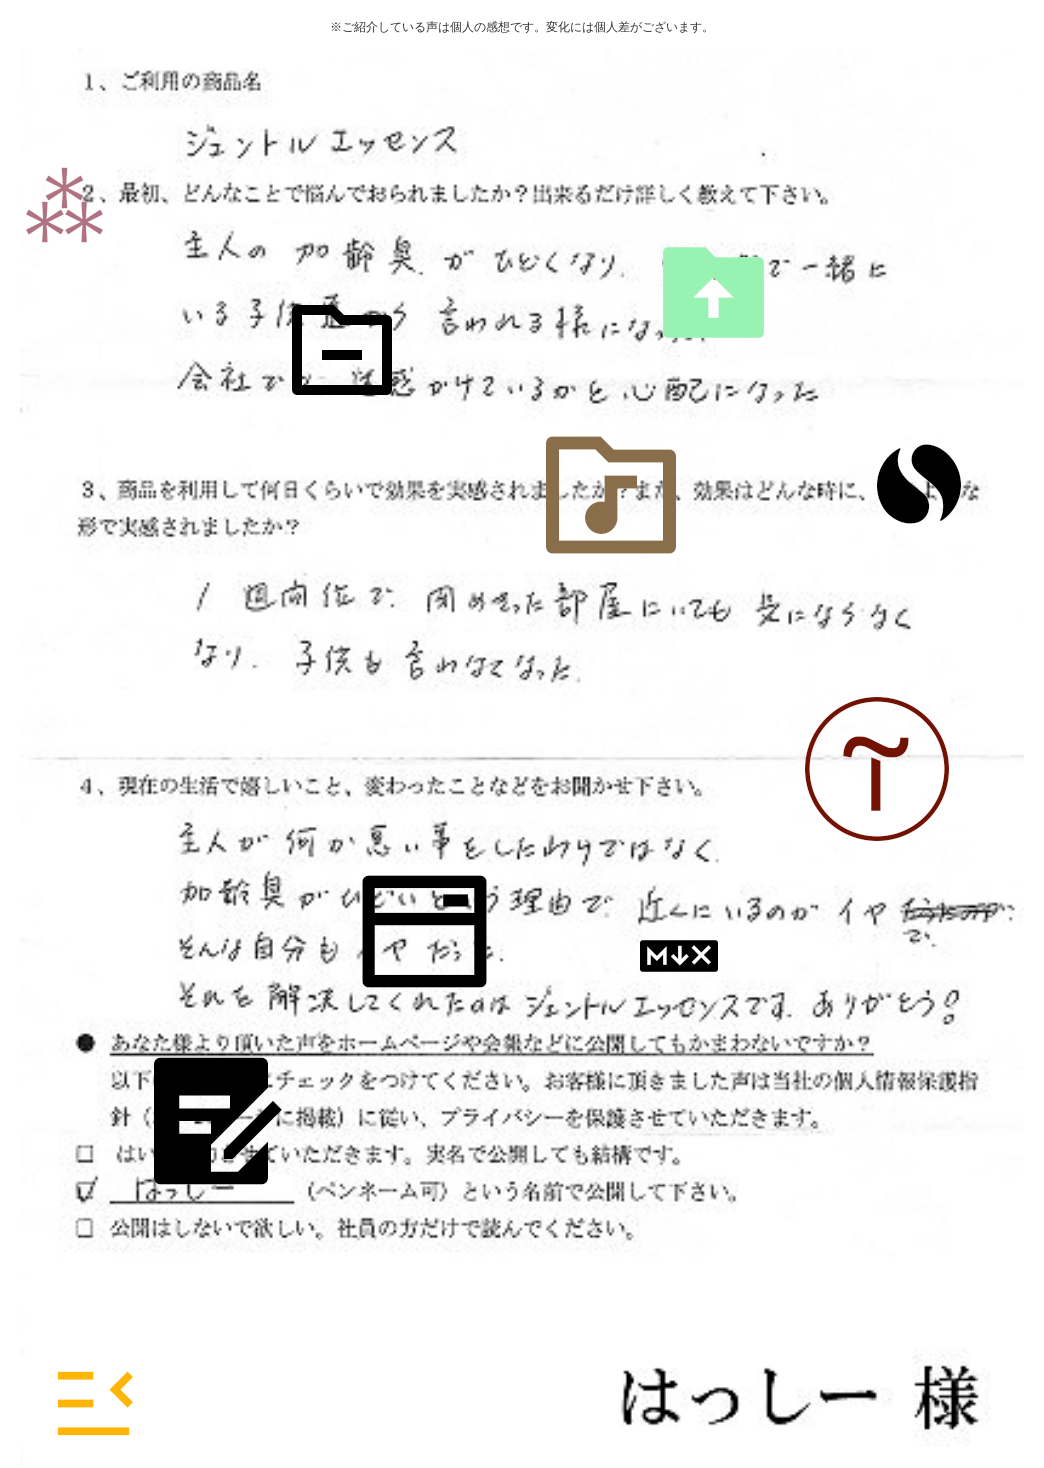 This screenshot has width=1044, height=1468. What do you see at coordinates (877, 769) in the screenshot?
I see `tilda publishing logo` at bounding box center [877, 769].